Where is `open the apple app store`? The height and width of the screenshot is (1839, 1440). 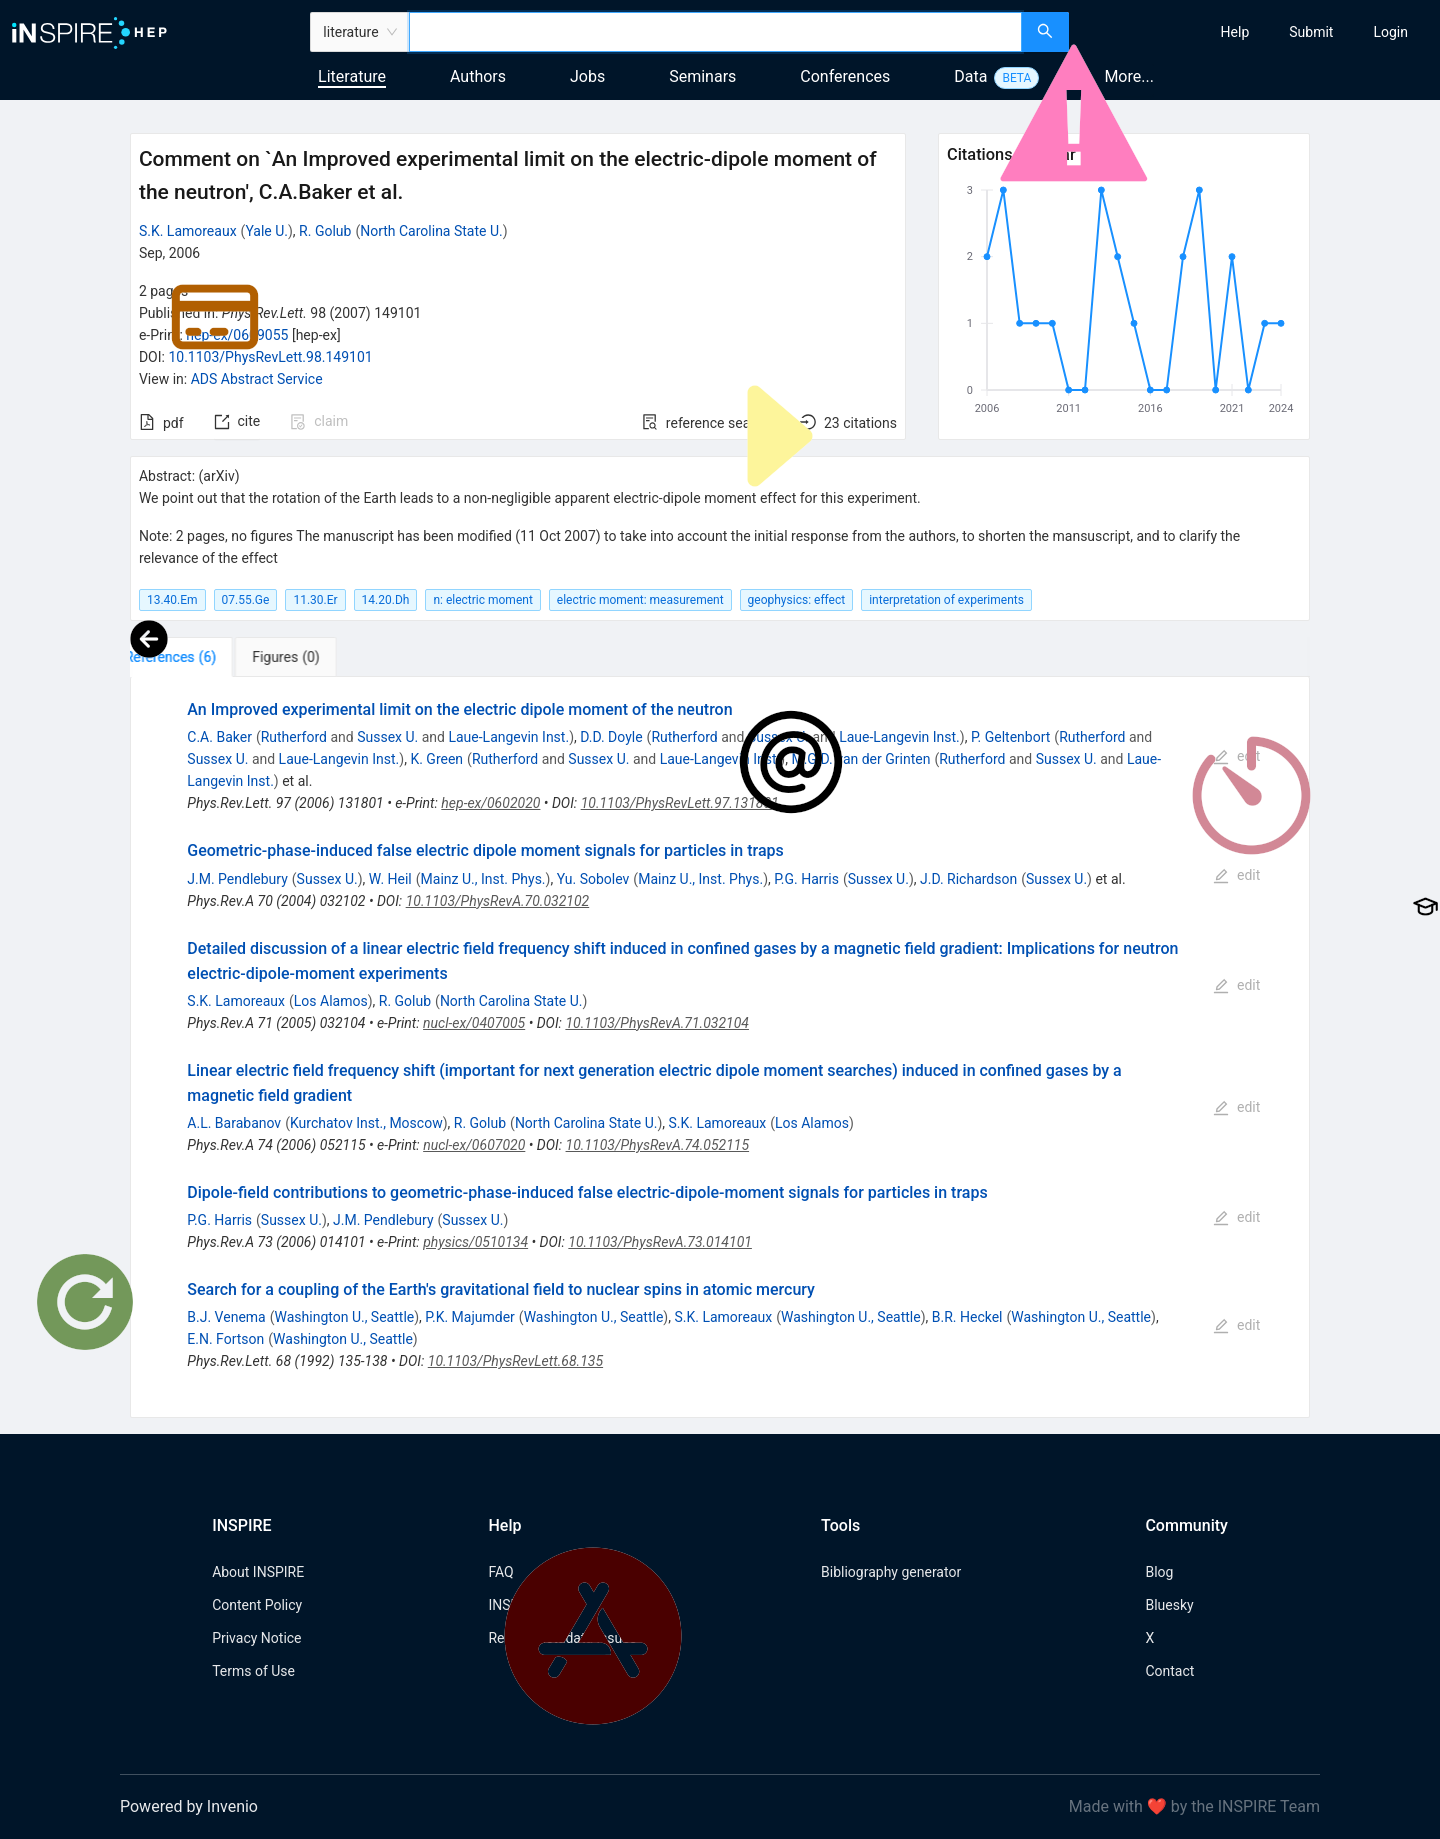 open the apple app store is located at coordinates (593, 1636).